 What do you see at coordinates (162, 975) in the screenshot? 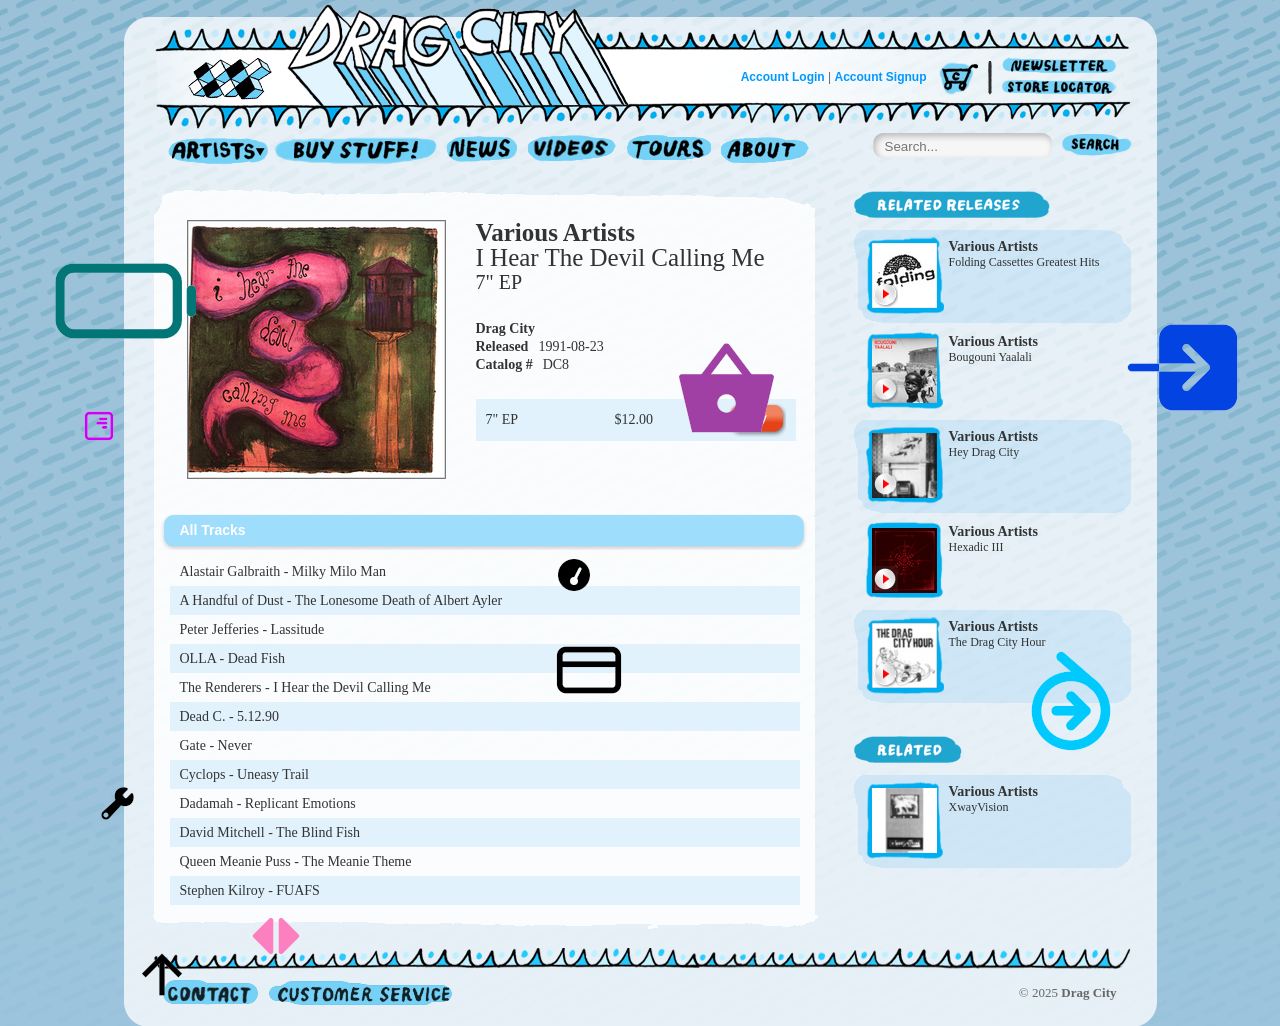
I see `scroll to top of page` at bounding box center [162, 975].